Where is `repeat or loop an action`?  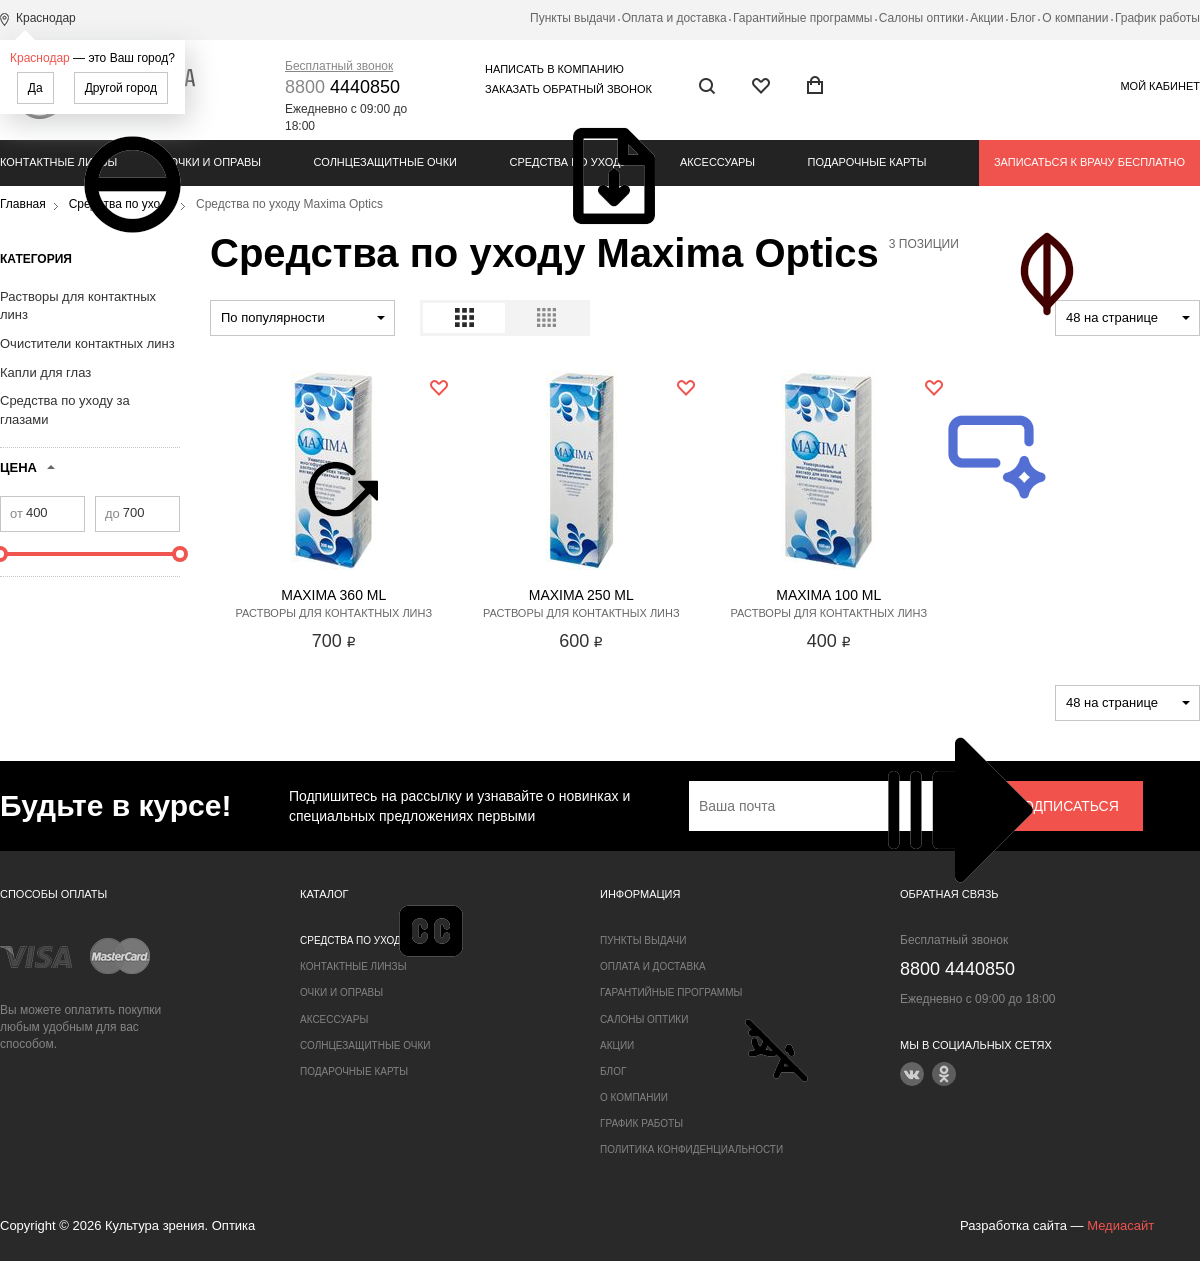 repeat or loop an action is located at coordinates (343, 485).